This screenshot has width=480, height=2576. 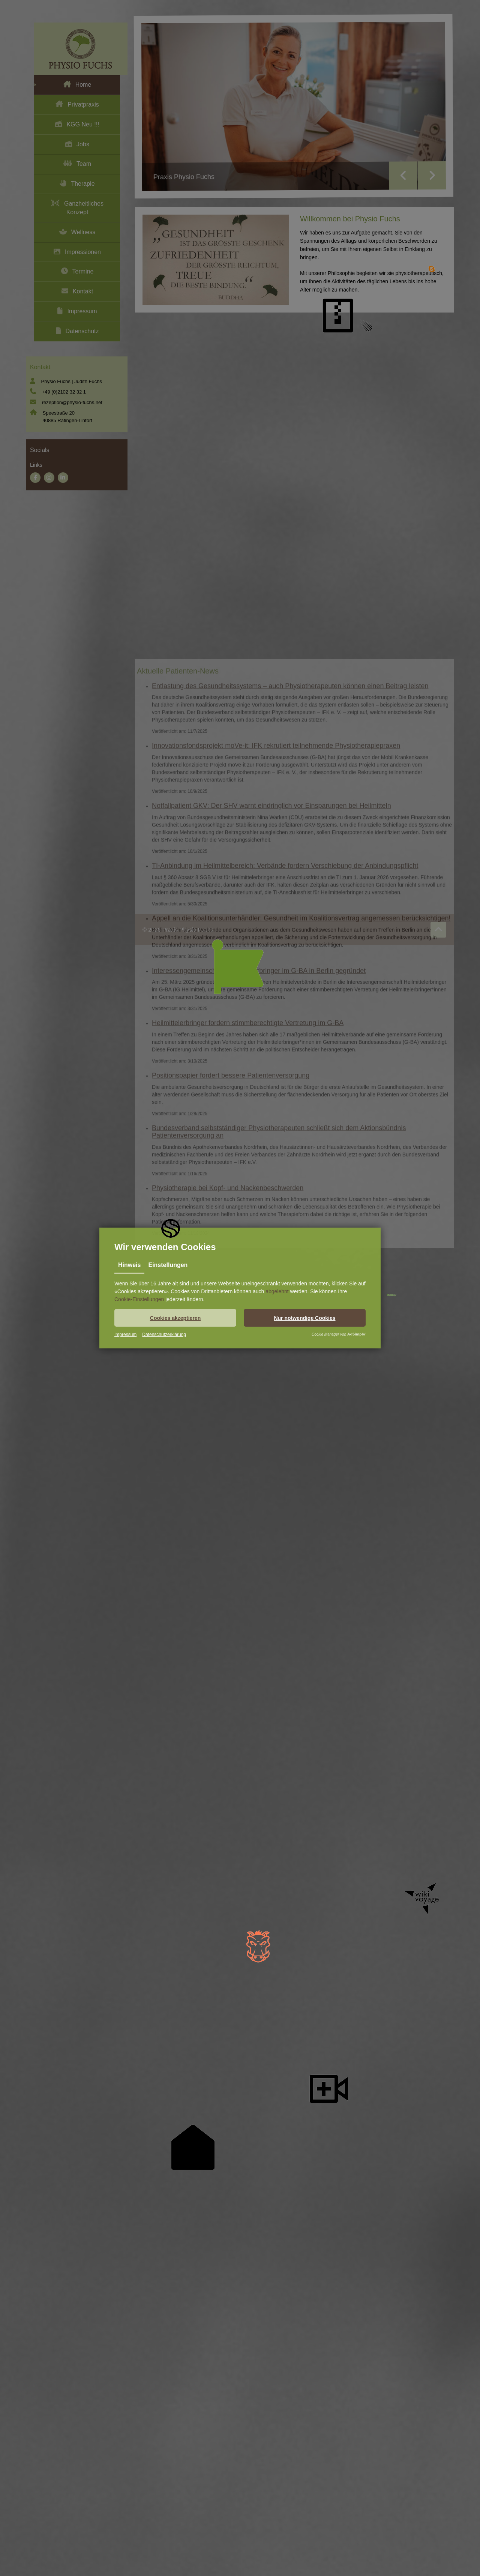 What do you see at coordinates (238, 966) in the screenshot?
I see `font awesome brand logo` at bounding box center [238, 966].